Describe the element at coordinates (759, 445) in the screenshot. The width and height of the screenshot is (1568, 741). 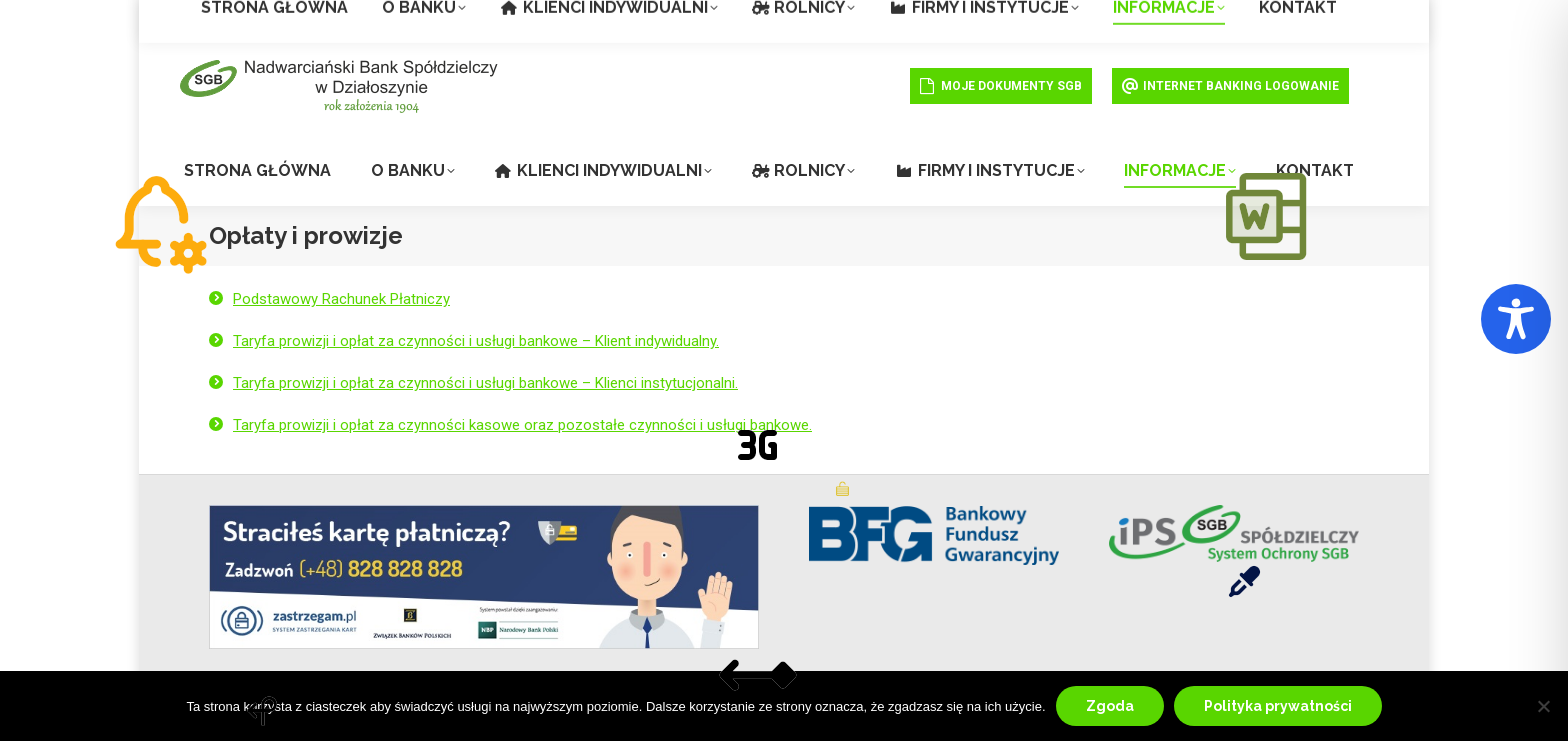
I see `indicates 3G mobile network connection` at that location.